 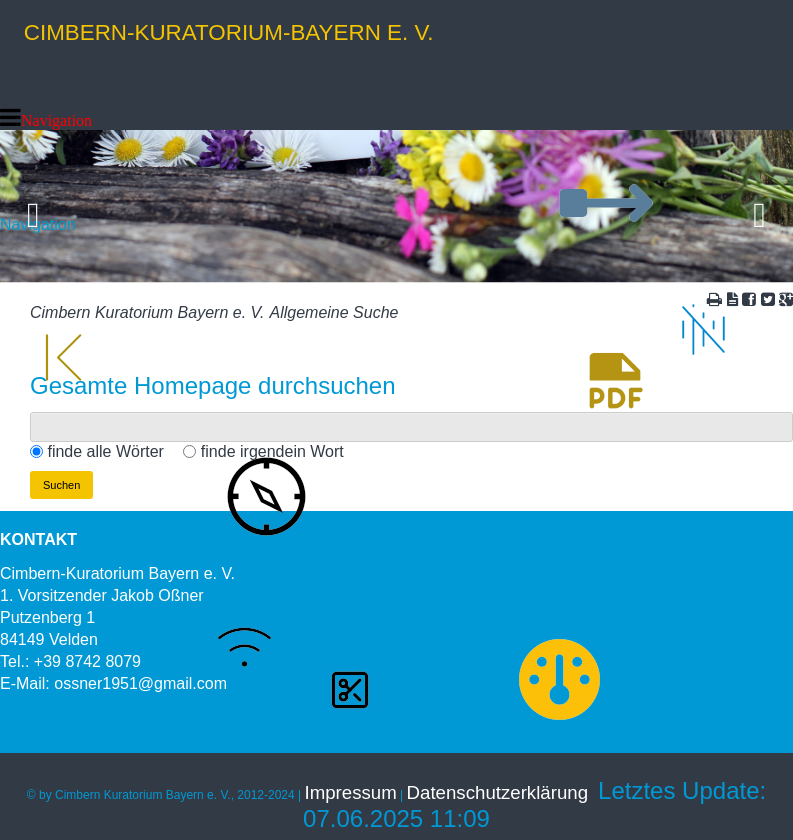 What do you see at coordinates (606, 203) in the screenshot?
I see `move item to the right` at bounding box center [606, 203].